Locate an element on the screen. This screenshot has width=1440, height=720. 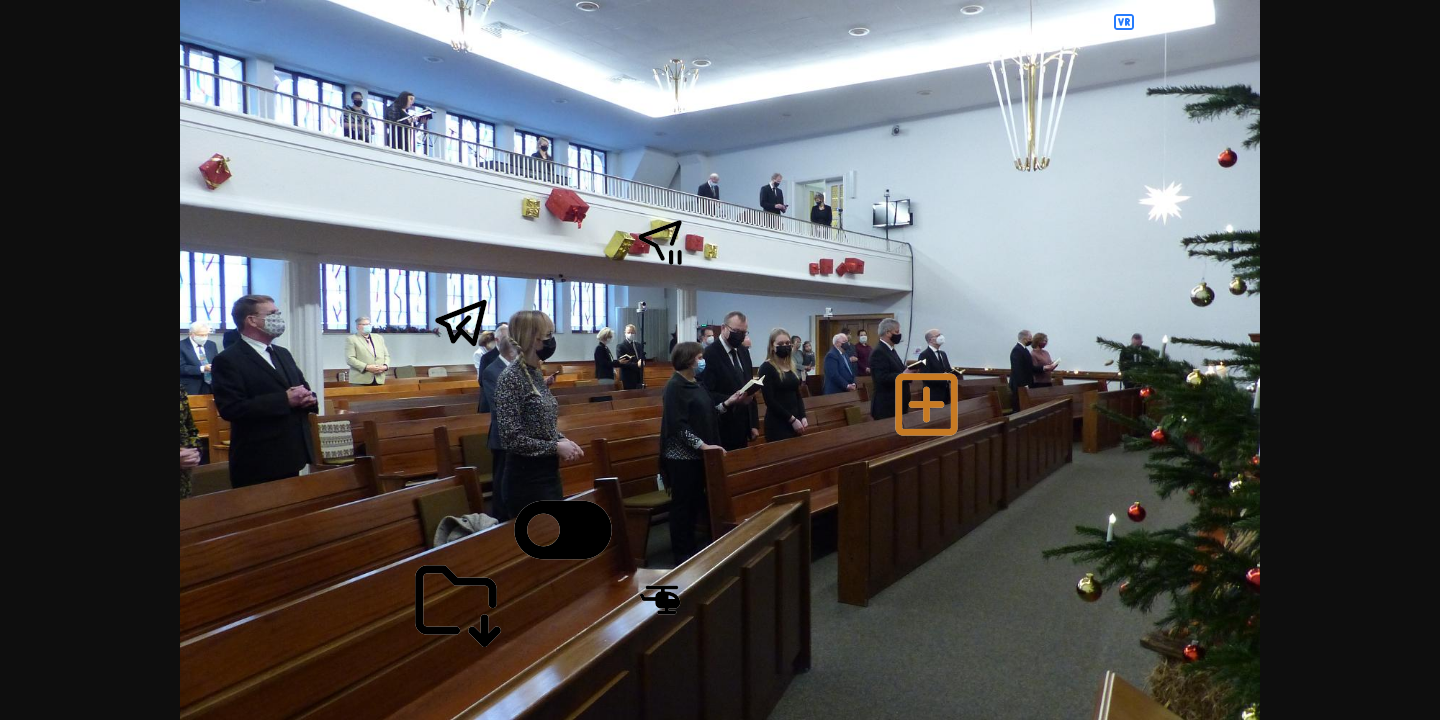
toggle switch in off position is located at coordinates (563, 530).